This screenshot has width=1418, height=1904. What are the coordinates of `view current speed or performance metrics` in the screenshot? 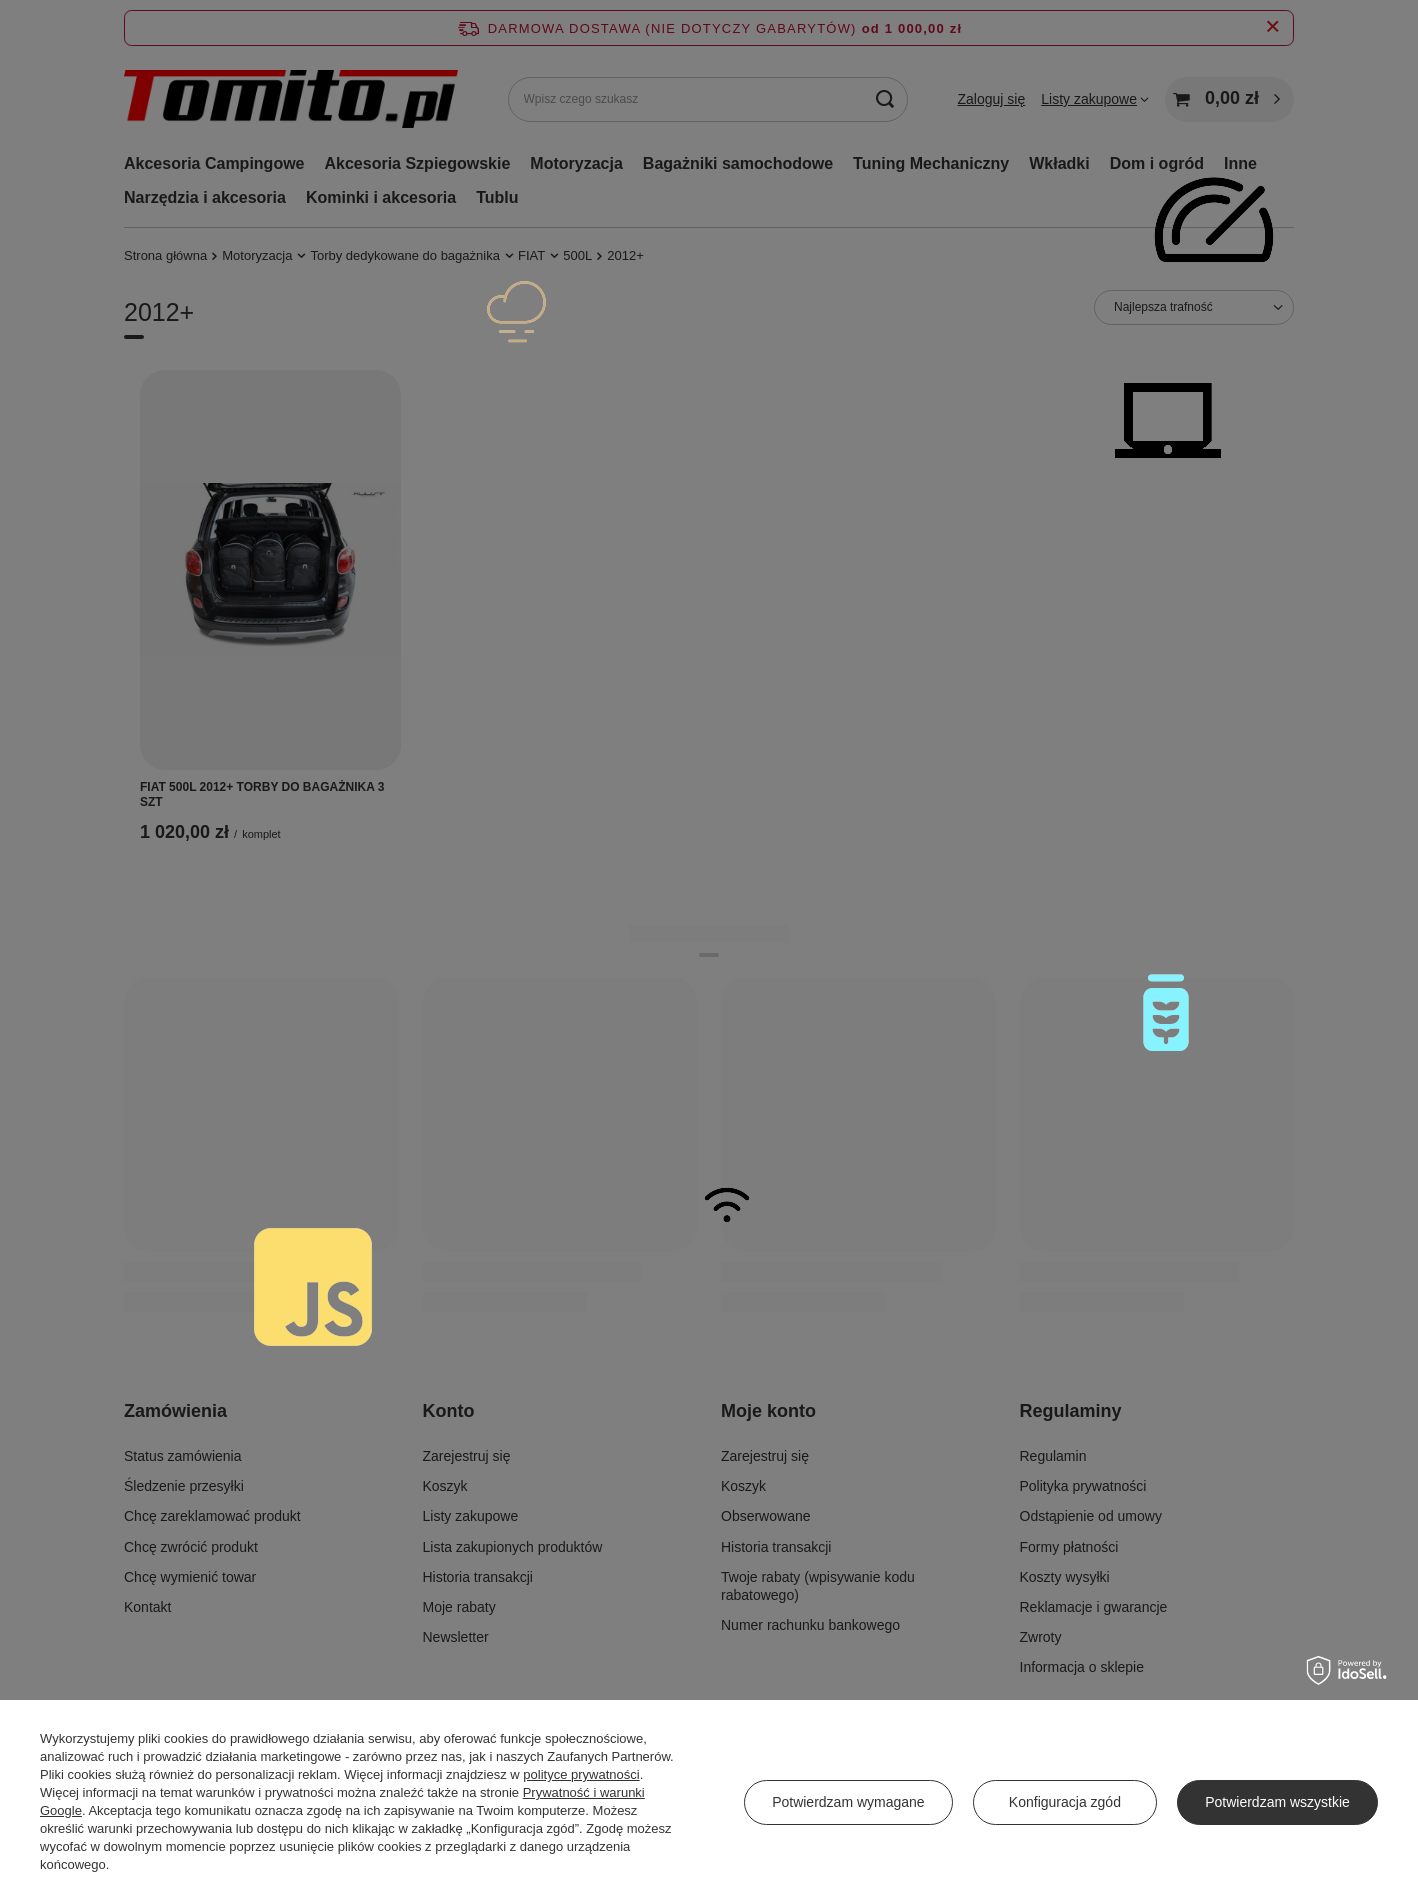 It's located at (1214, 224).